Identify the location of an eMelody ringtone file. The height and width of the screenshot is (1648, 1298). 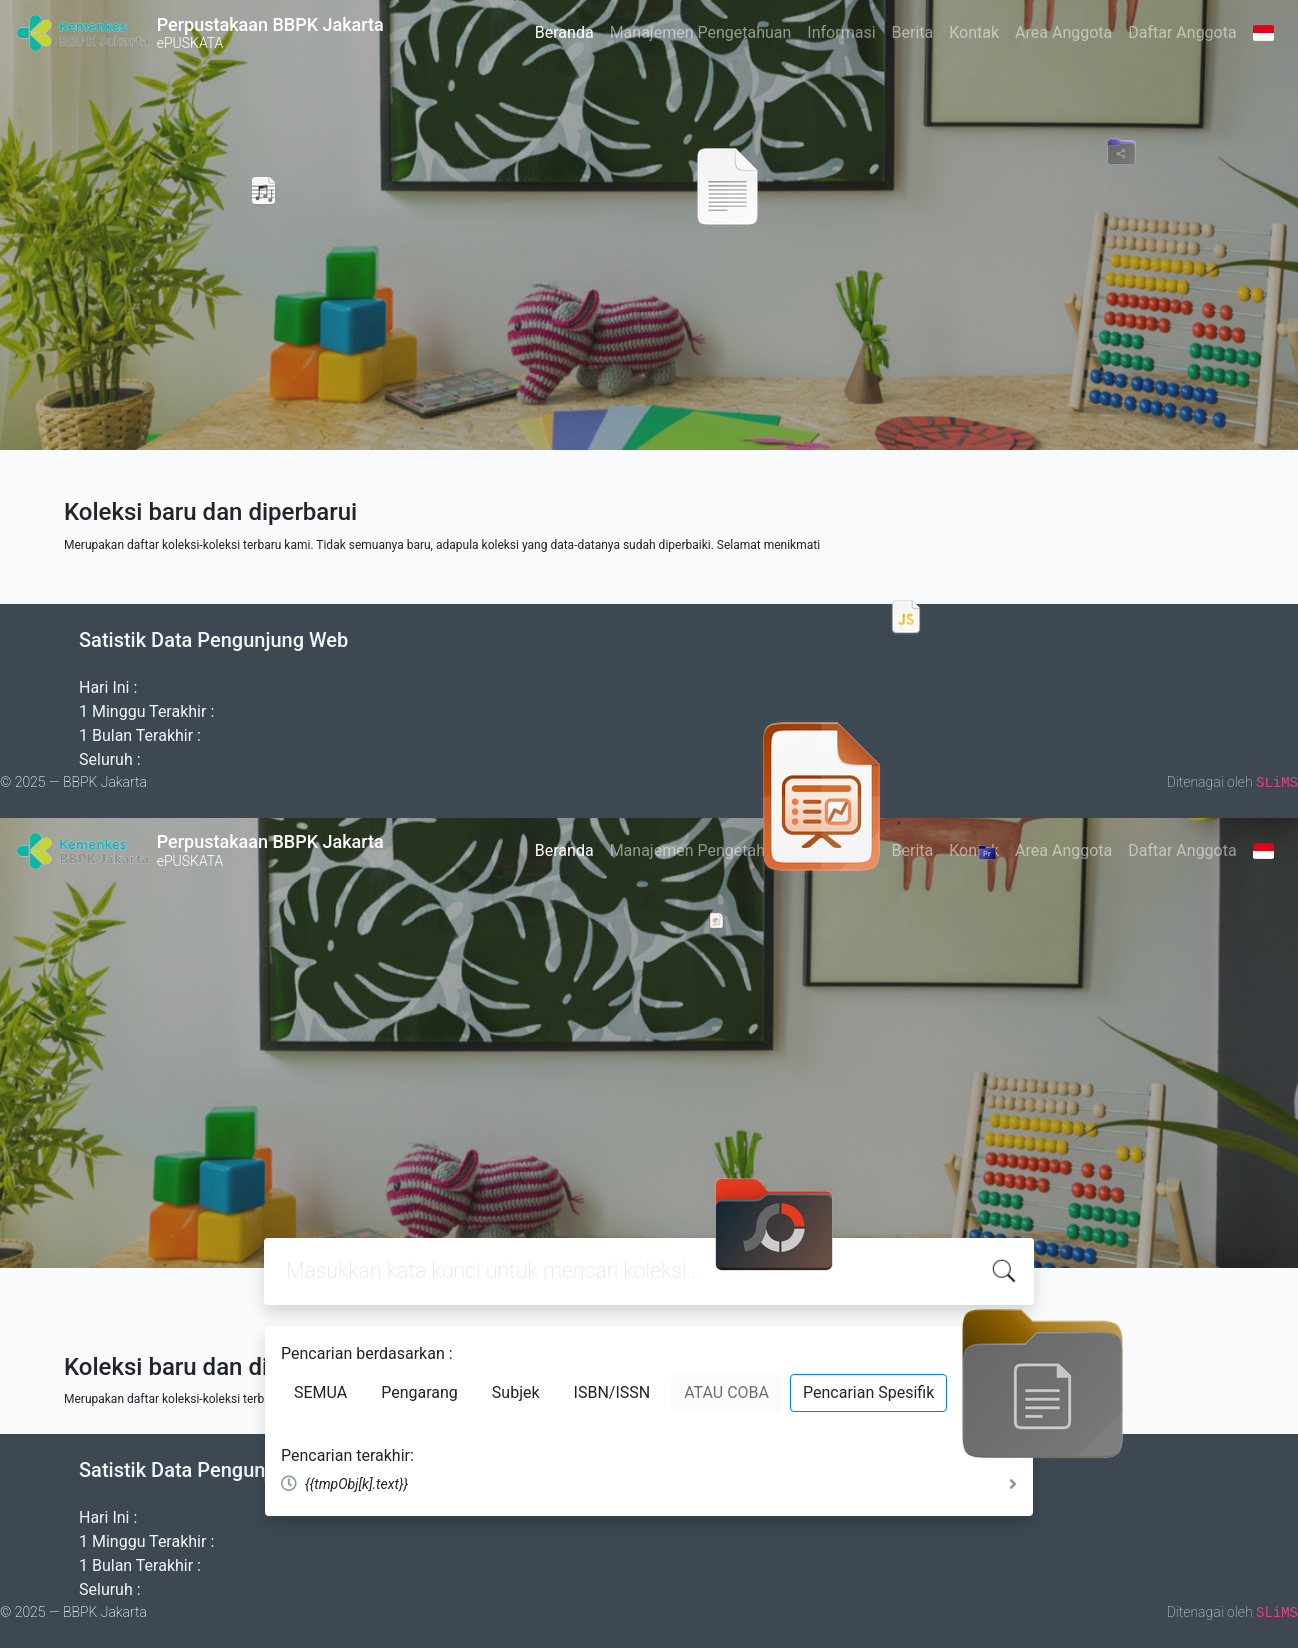
(263, 190).